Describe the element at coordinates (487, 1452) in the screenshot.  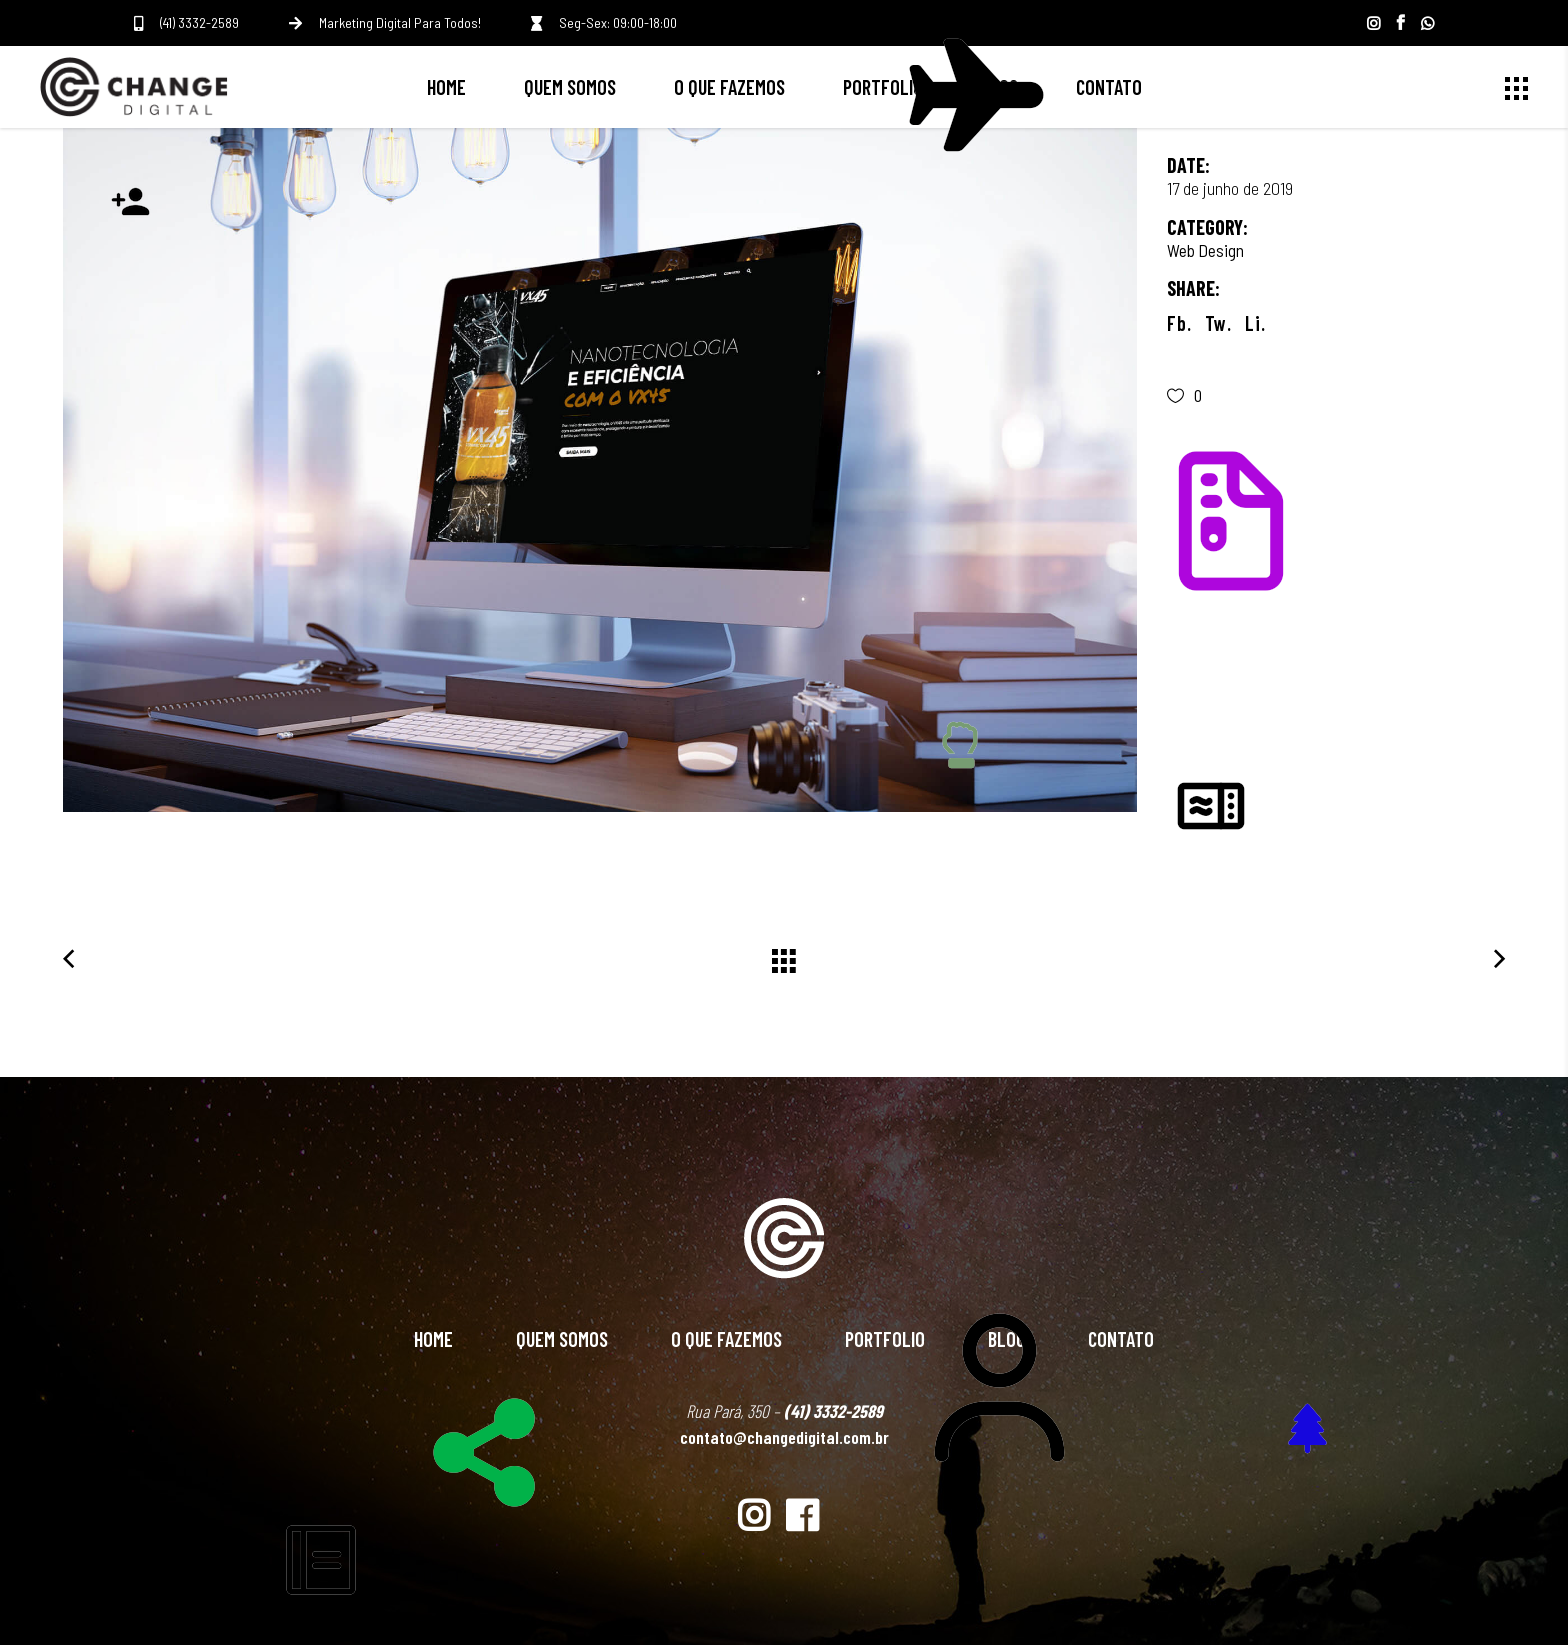
I see `share content with others` at that location.